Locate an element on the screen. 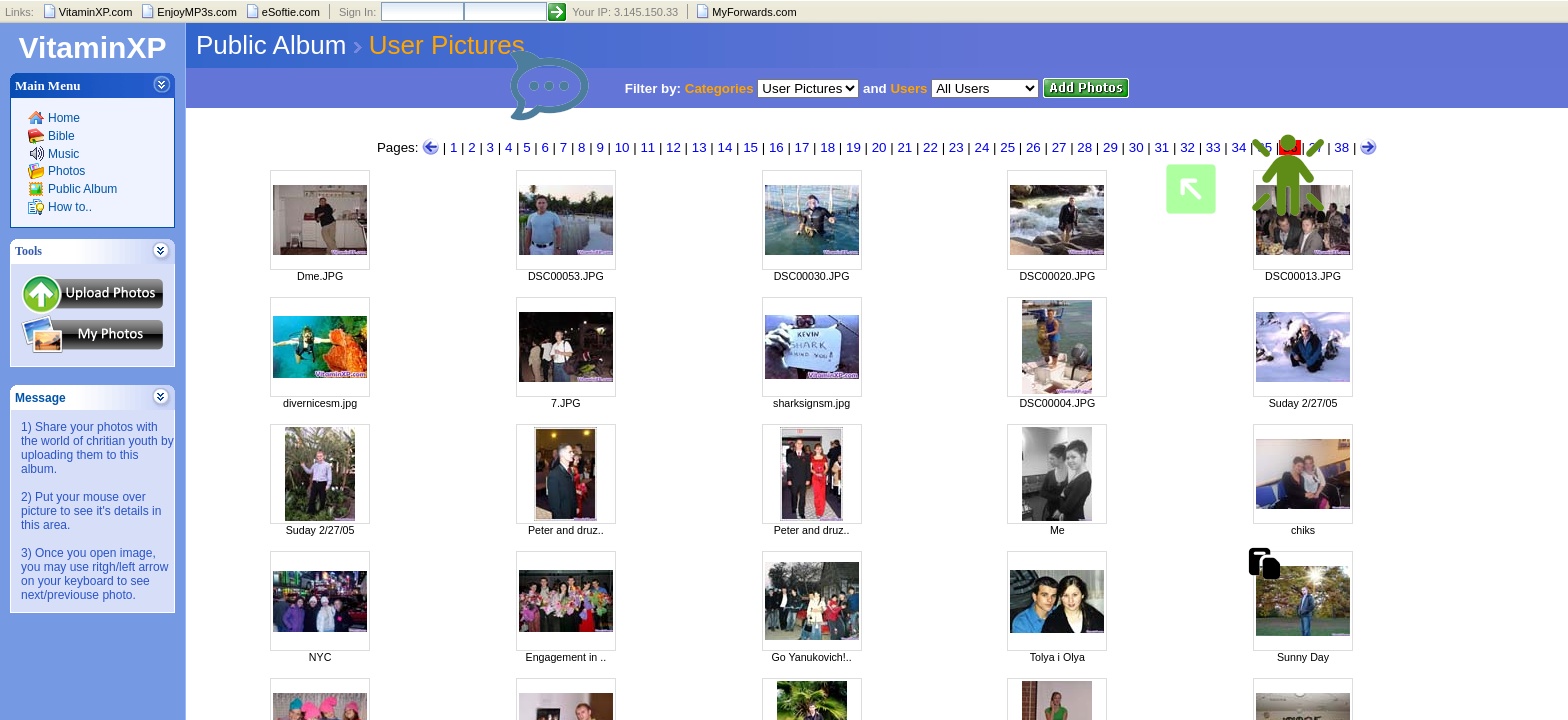 The height and width of the screenshot is (720, 1568). view user presence or active status is located at coordinates (1288, 175).